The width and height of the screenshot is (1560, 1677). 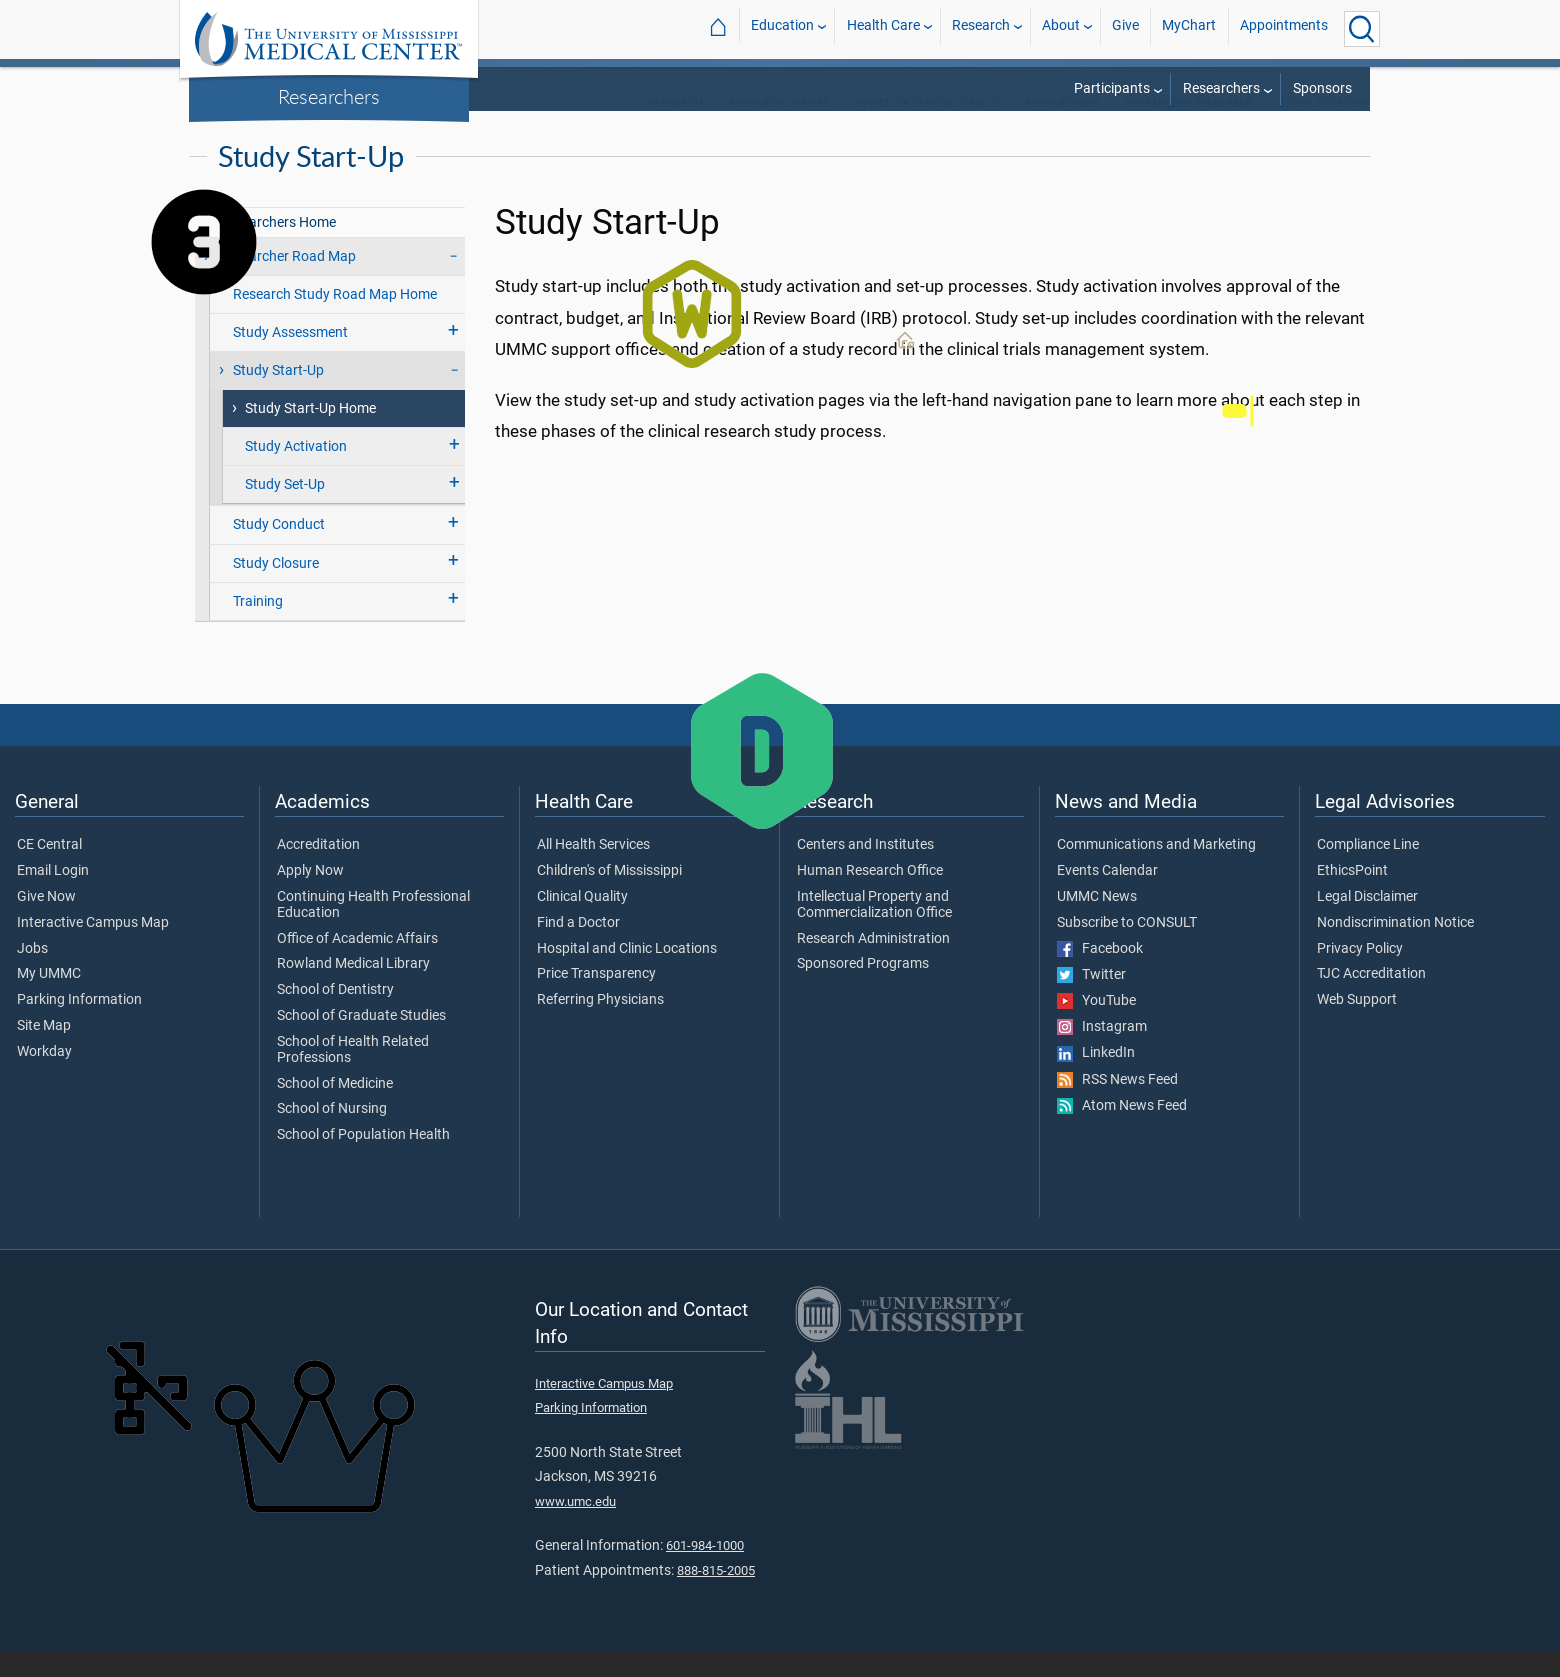 What do you see at coordinates (149, 1388) in the screenshot?
I see `disable schema or data structure view` at bounding box center [149, 1388].